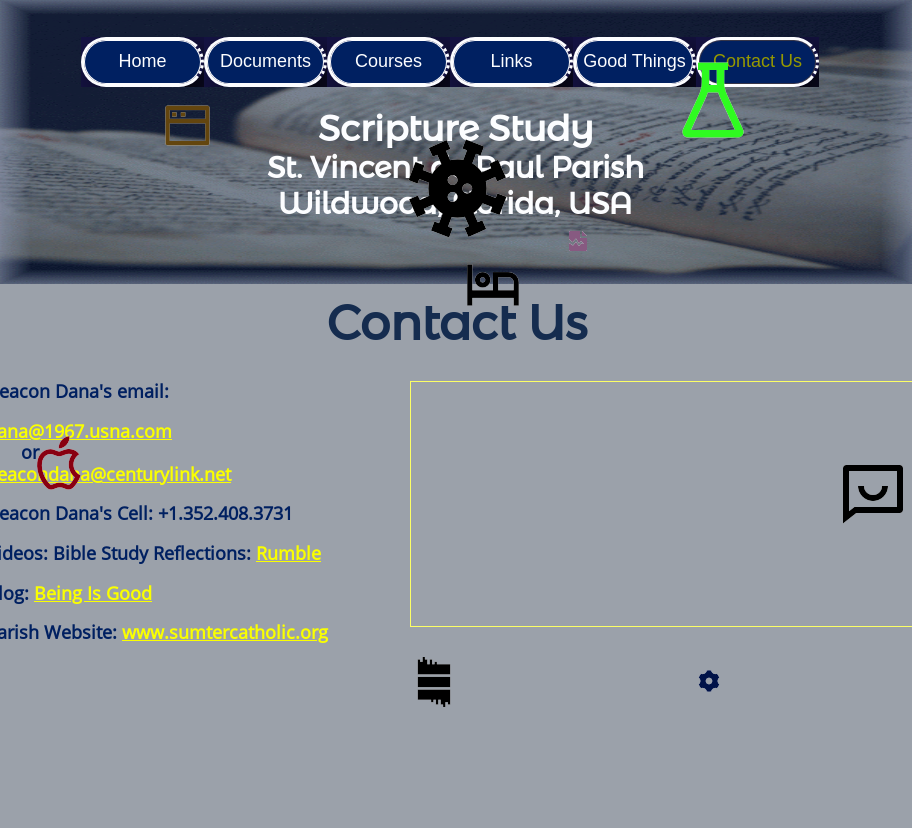  I want to click on find nearby hotels or accommodations, so click(493, 285).